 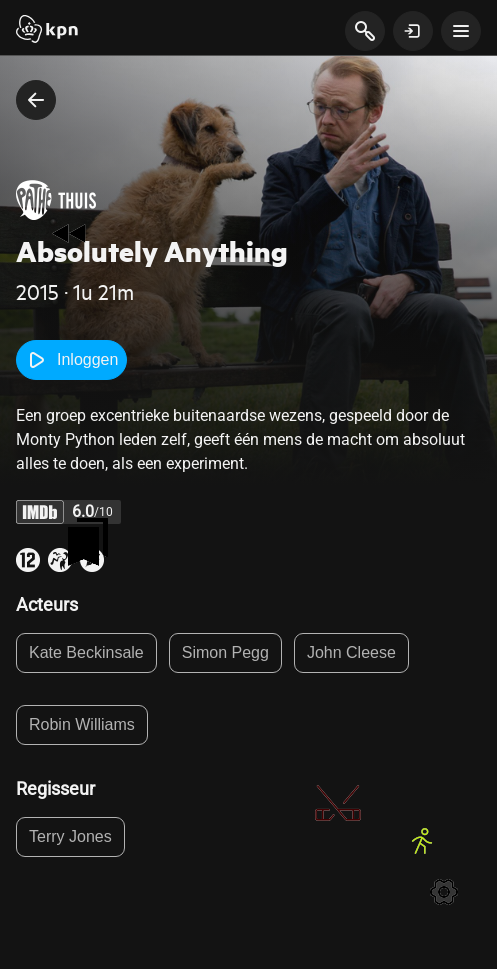 I want to click on view your saved bookmarks, so click(x=88, y=542).